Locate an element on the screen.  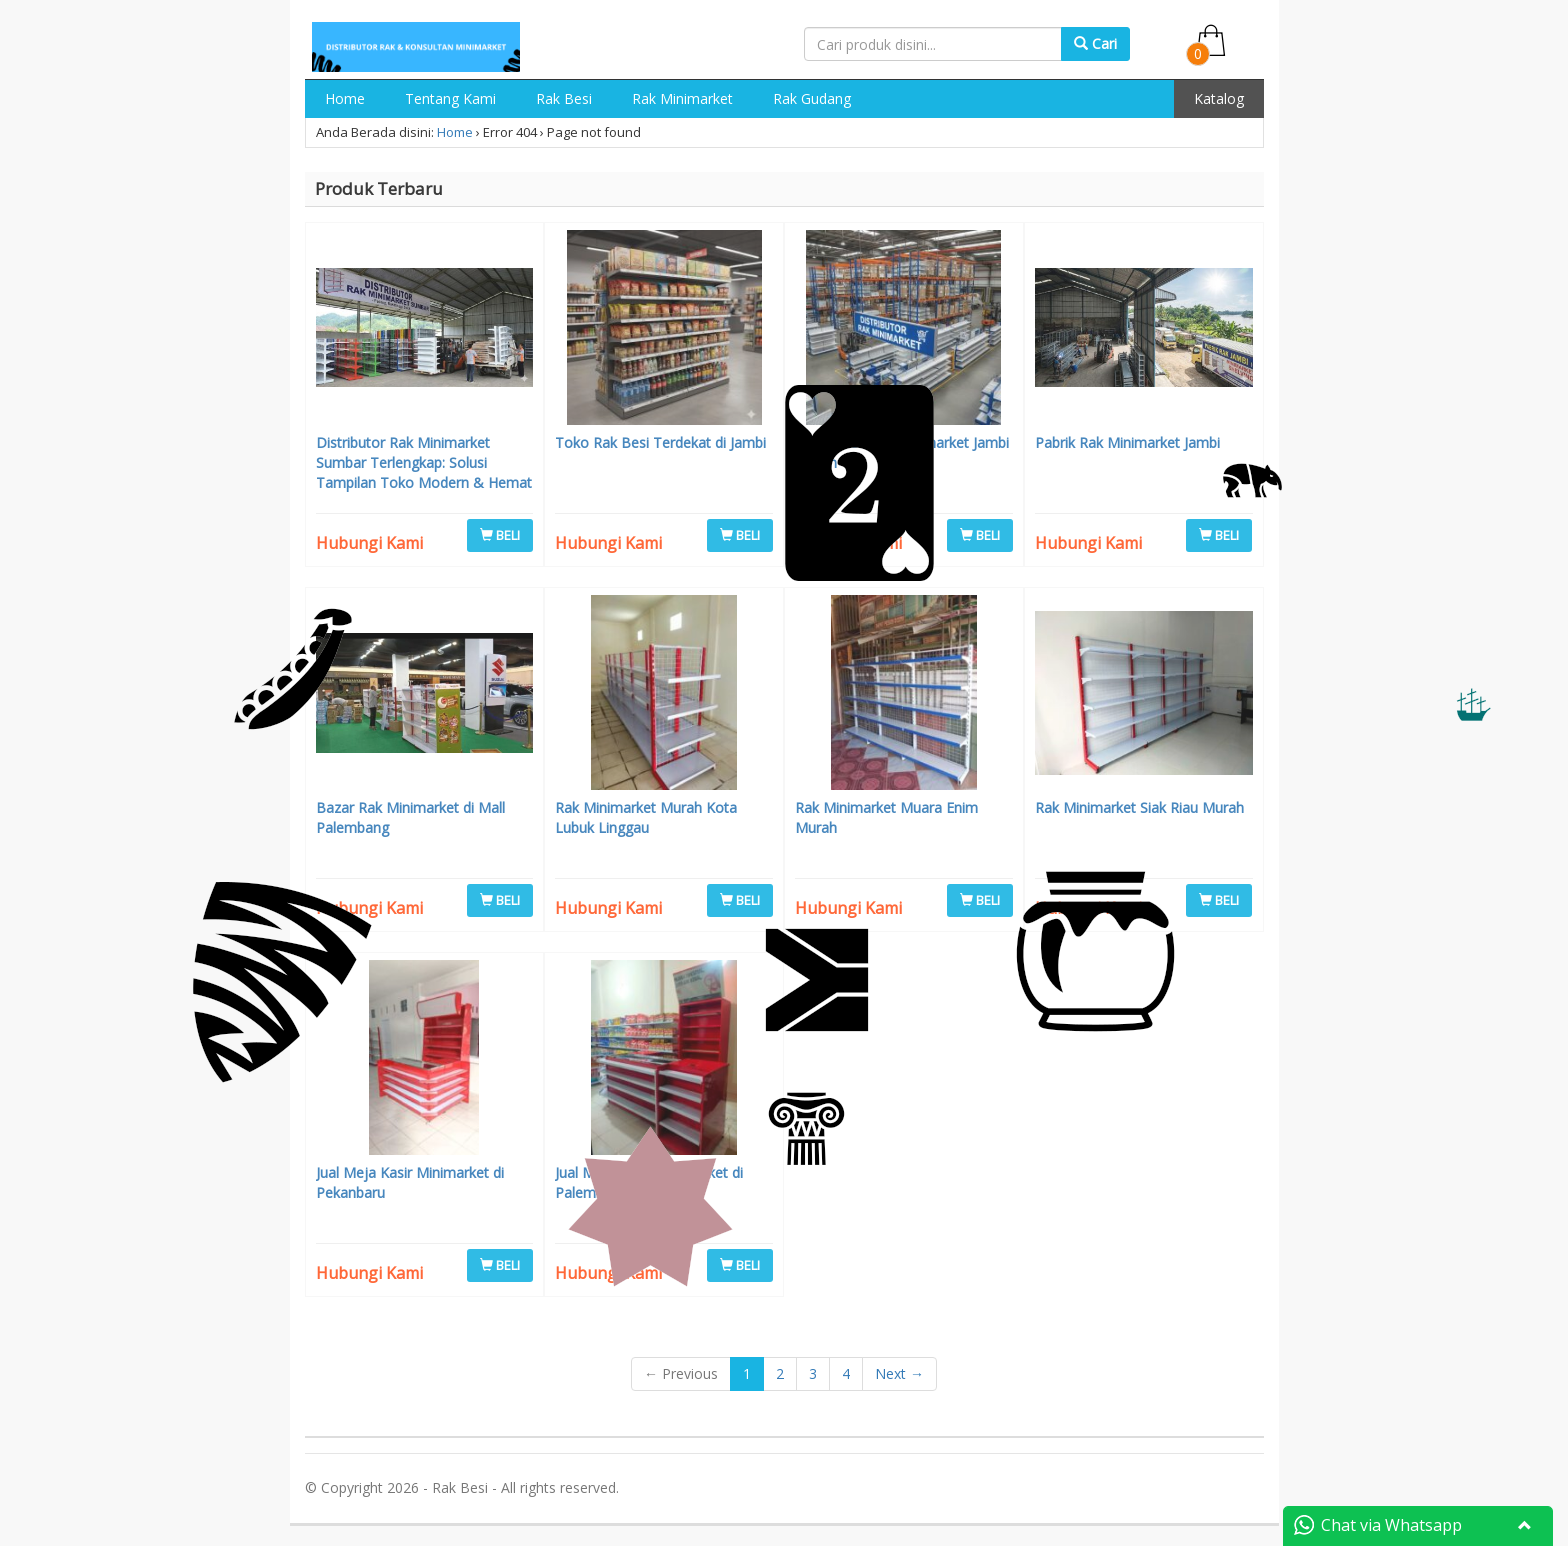
equip zebra-patterned shield armor is located at coordinates (278, 982).